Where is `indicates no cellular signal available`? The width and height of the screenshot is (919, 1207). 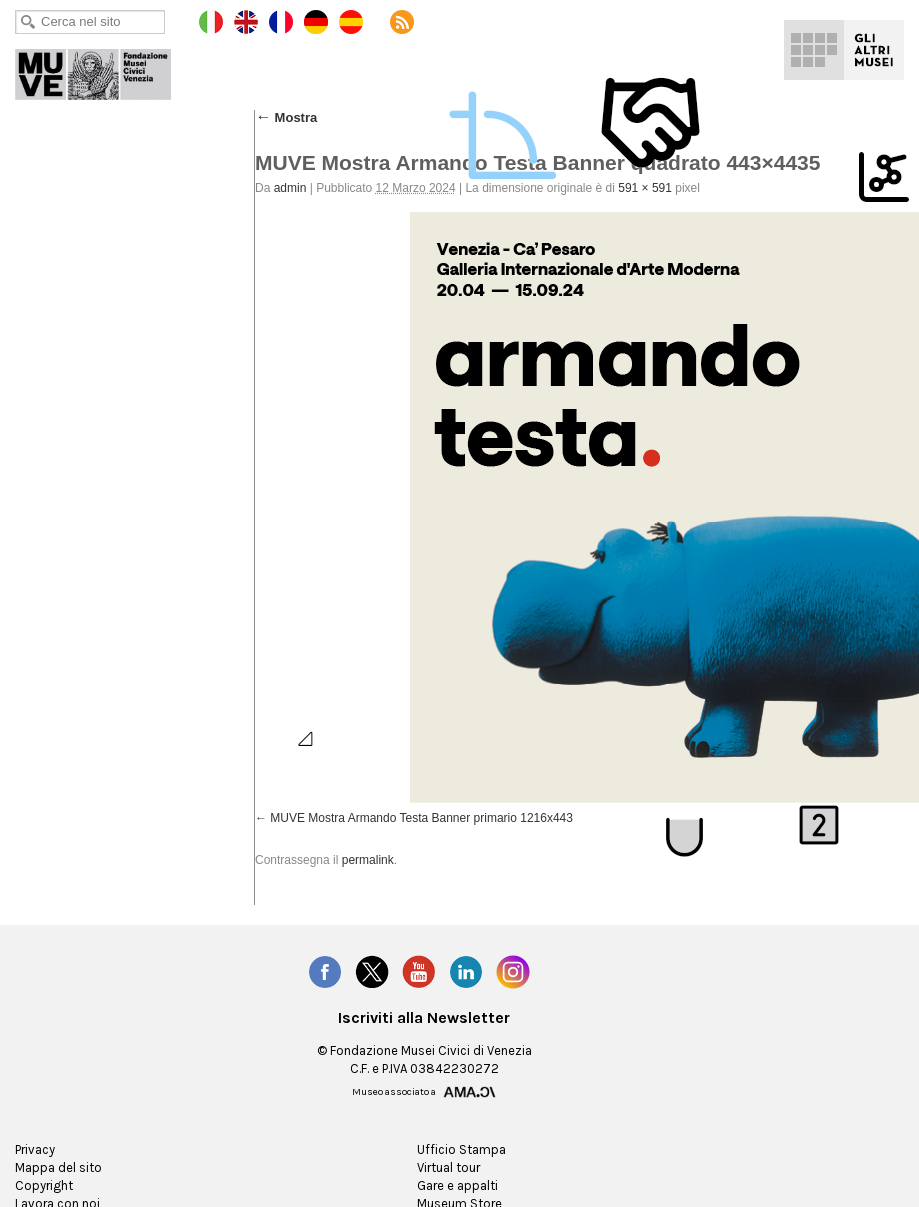
indicates no cellular signal available is located at coordinates (306, 739).